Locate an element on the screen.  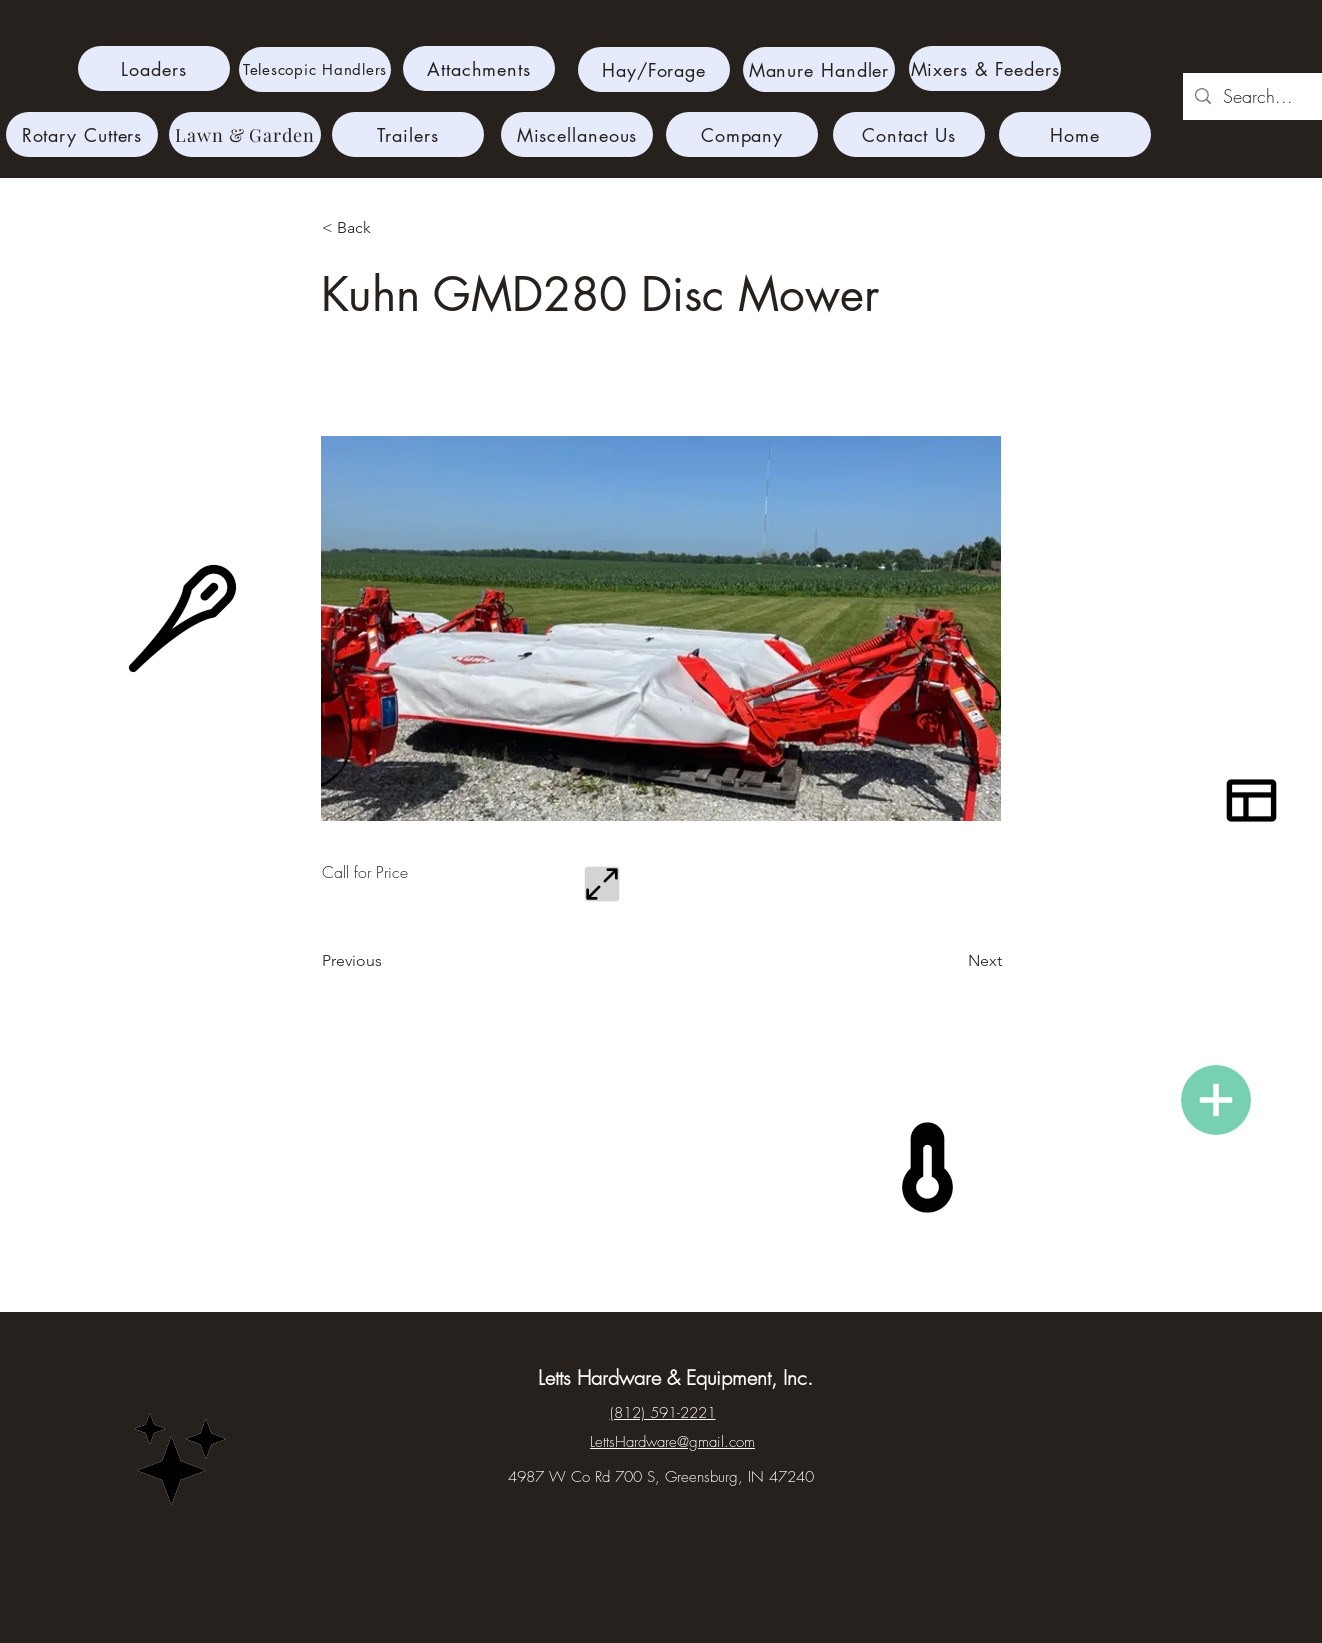
indicates high temperature reading is located at coordinates (927, 1167).